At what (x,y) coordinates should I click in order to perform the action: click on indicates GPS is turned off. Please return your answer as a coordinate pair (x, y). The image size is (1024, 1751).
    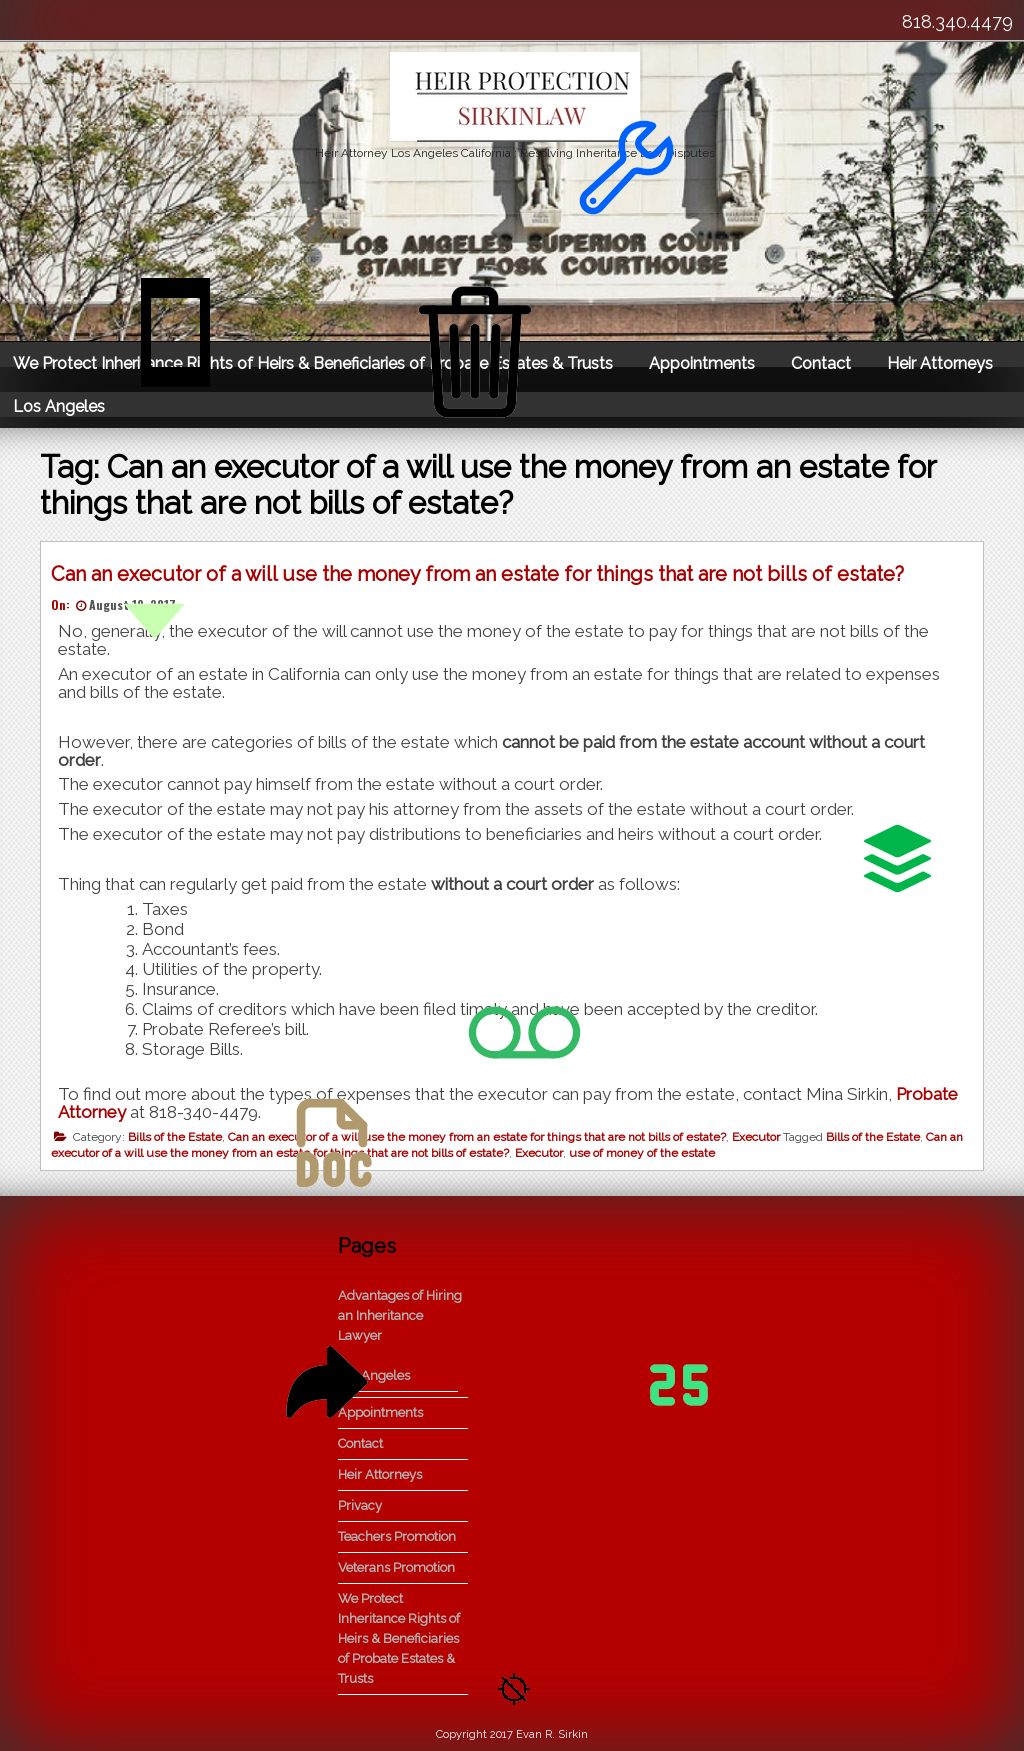
    Looking at the image, I should click on (514, 1689).